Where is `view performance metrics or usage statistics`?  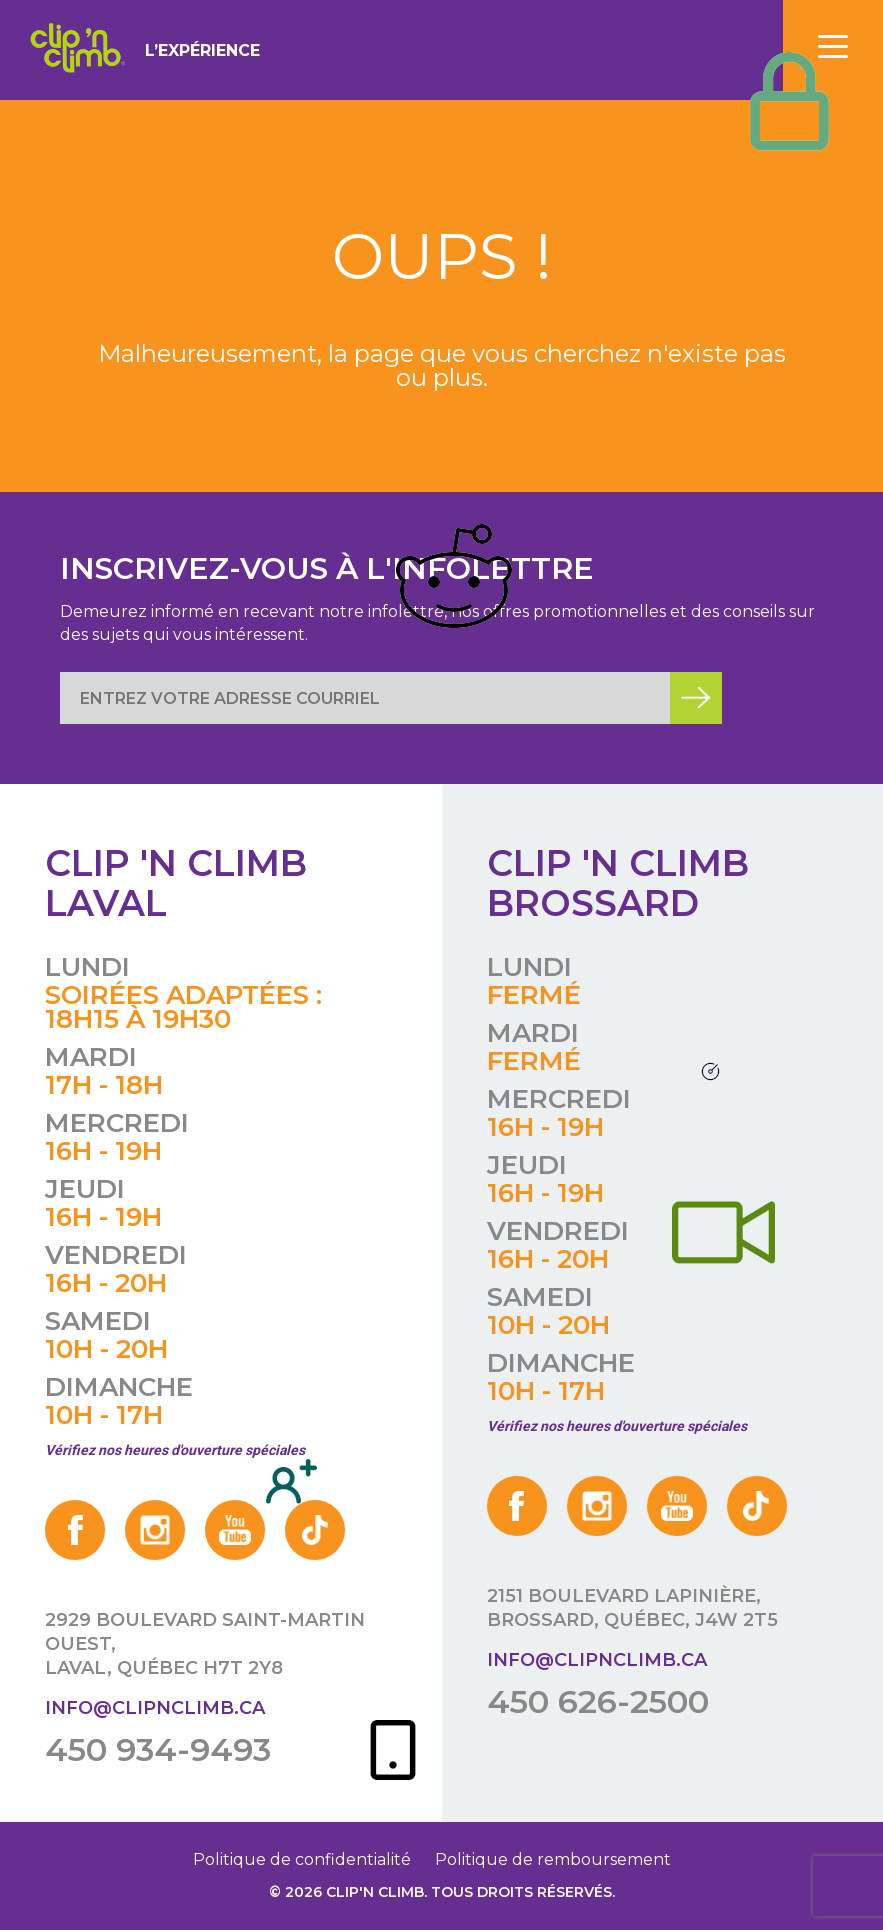 view performance metrics or usage statistics is located at coordinates (710, 1071).